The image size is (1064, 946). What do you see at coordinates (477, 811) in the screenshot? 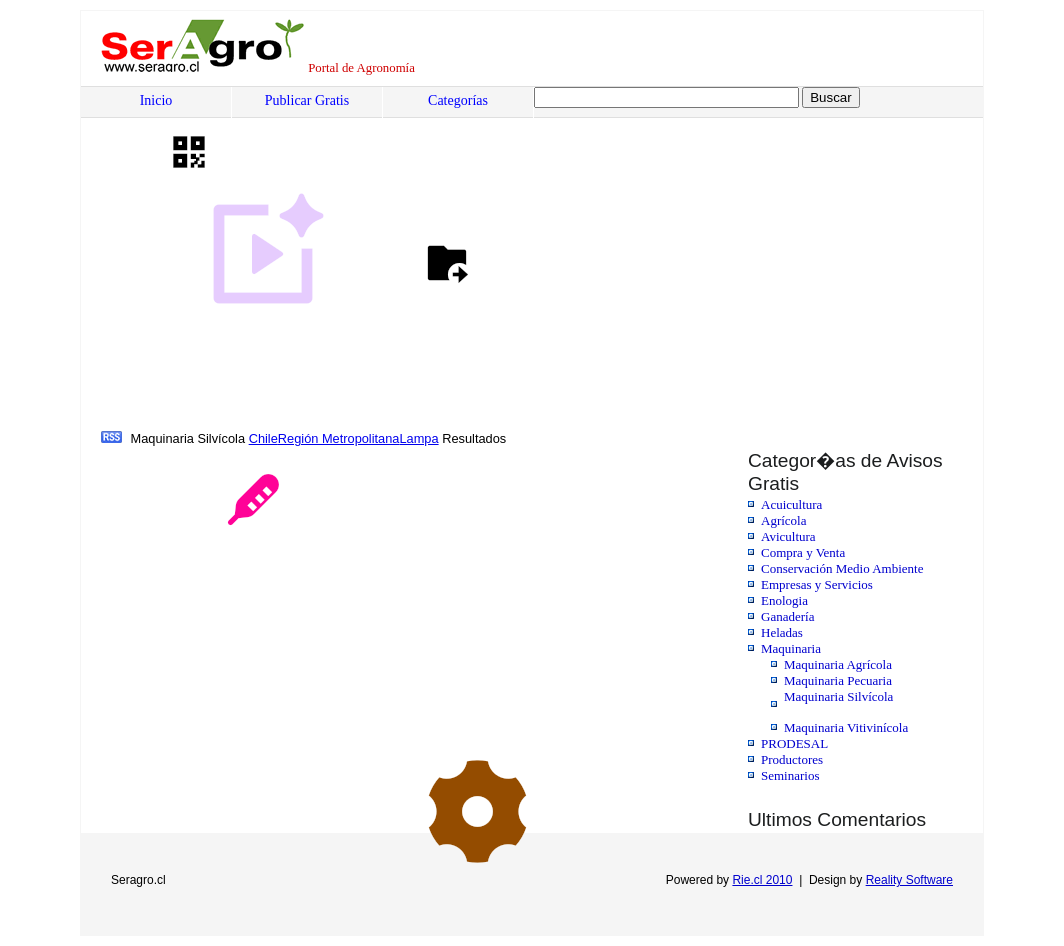
I see `access settings or preferences` at bounding box center [477, 811].